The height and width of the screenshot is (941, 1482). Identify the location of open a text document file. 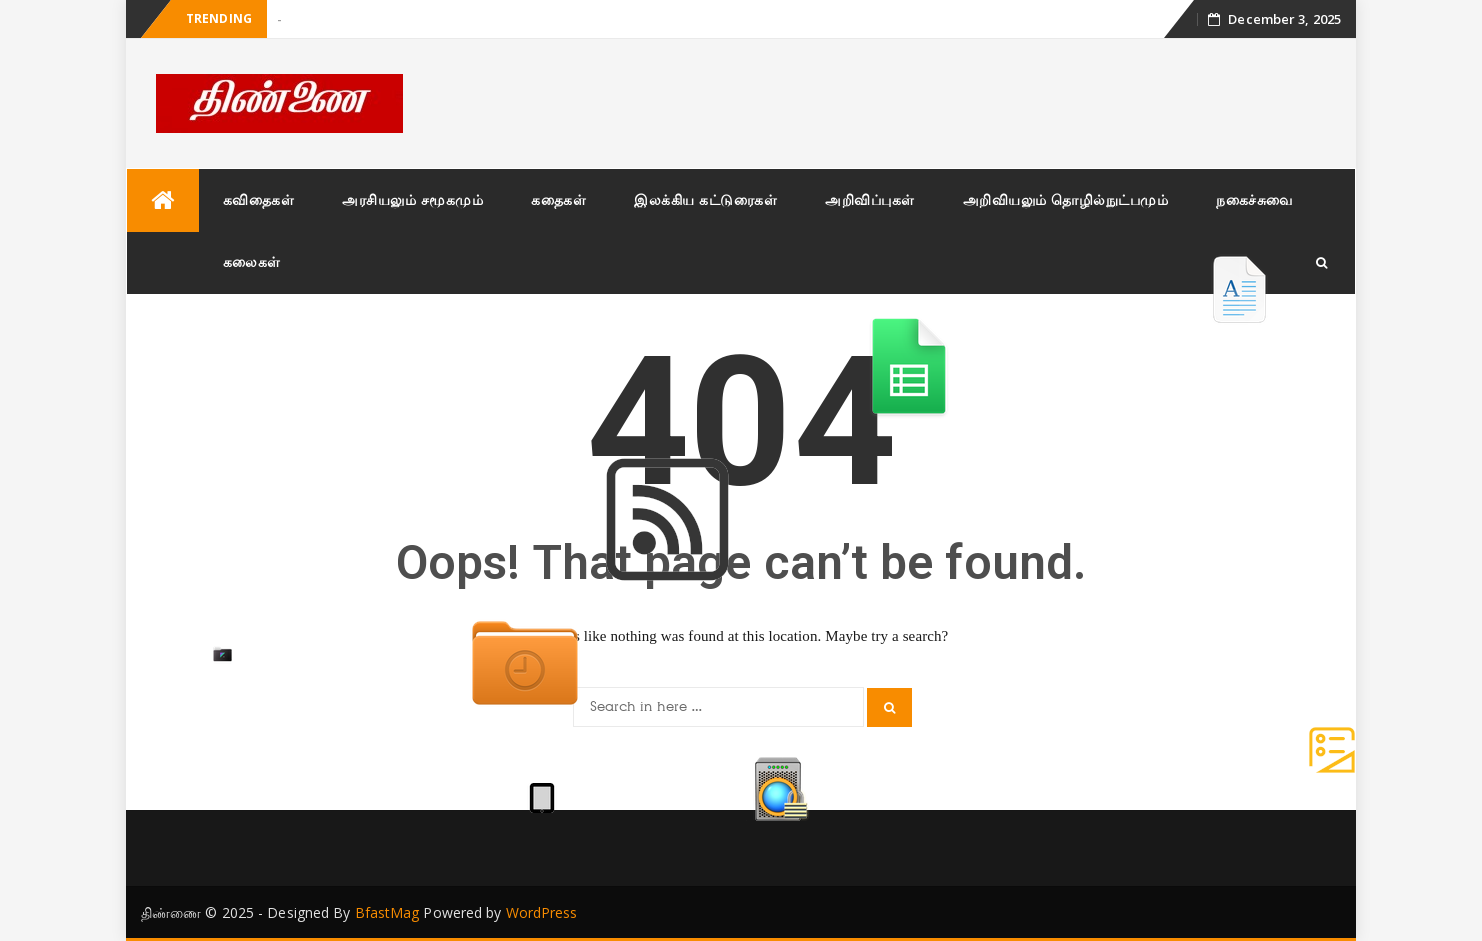
(1239, 289).